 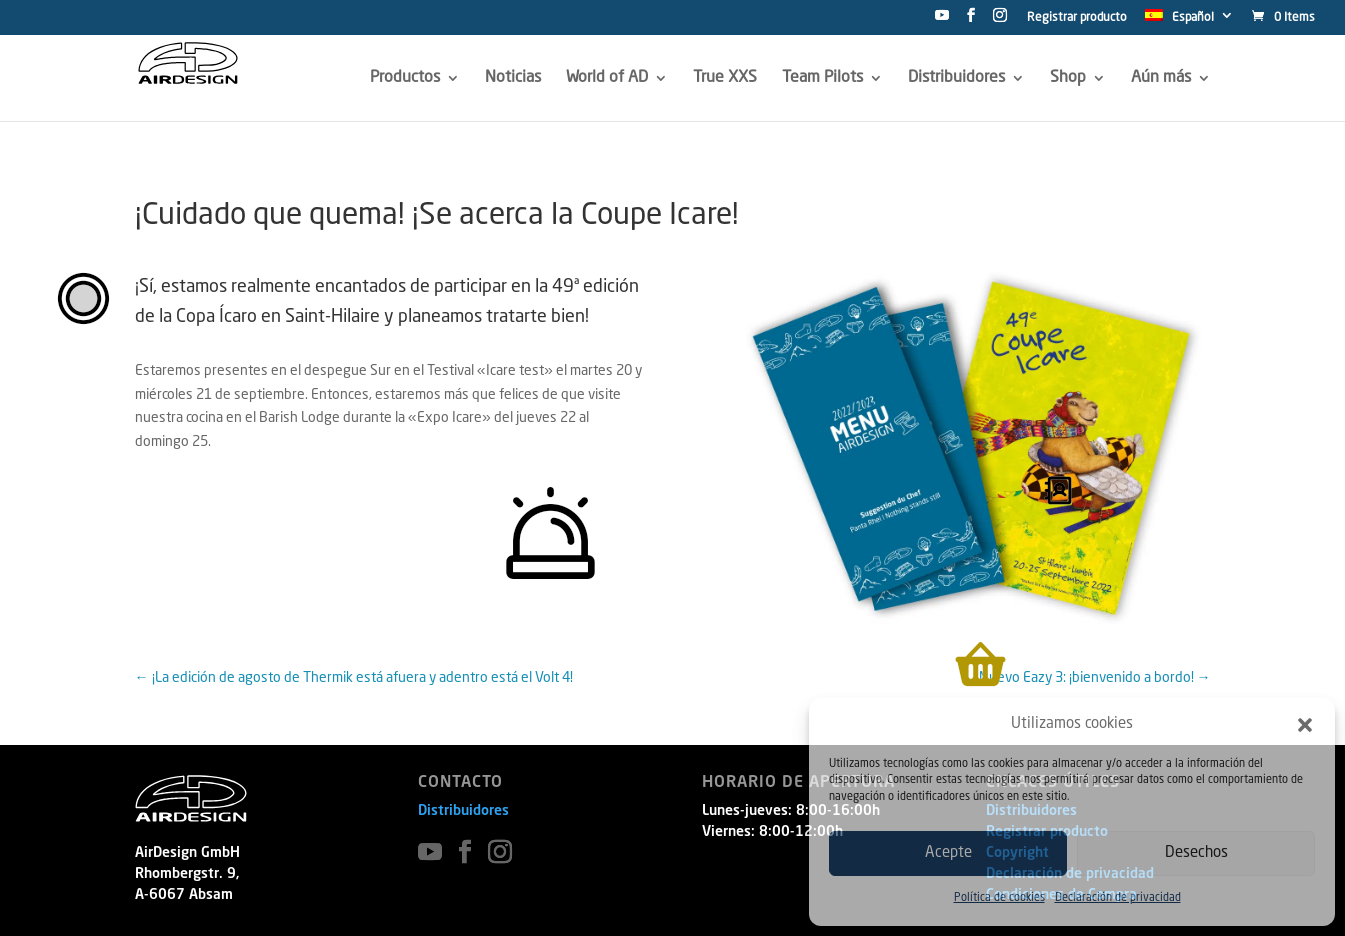 I want to click on start recording audio or video, so click(x=83, y=298).